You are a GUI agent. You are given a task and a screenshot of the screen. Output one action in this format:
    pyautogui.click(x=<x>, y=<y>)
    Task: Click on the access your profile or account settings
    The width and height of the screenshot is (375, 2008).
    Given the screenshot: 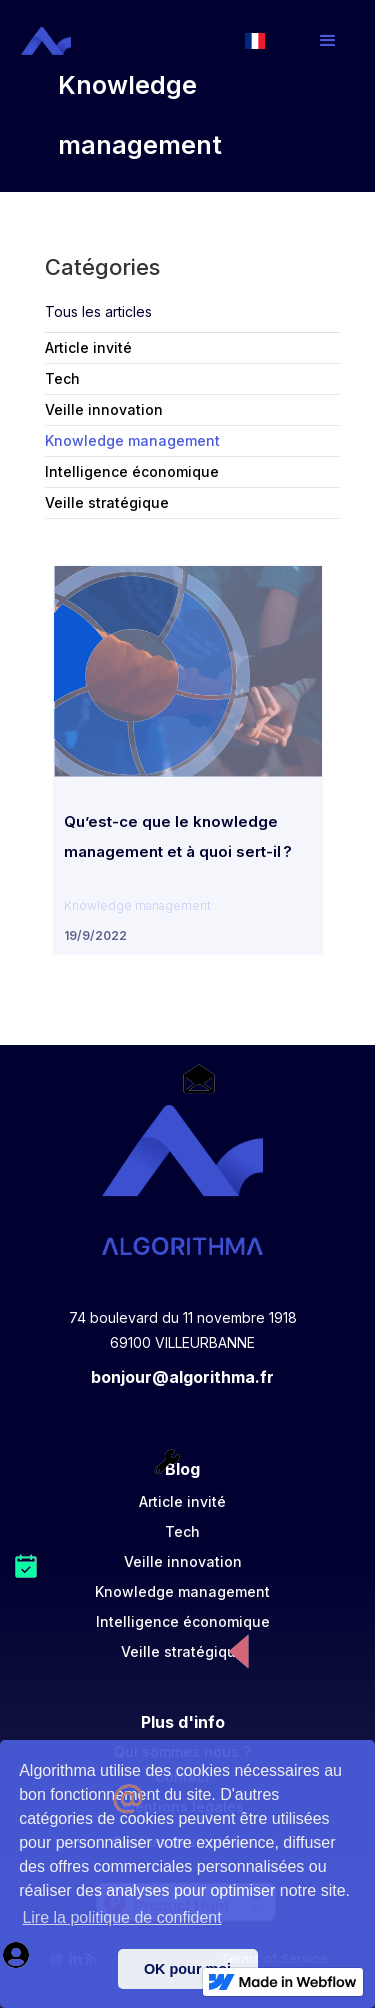 What is the action you would take?
    pyautogui.click(x=16, y=1955)
    